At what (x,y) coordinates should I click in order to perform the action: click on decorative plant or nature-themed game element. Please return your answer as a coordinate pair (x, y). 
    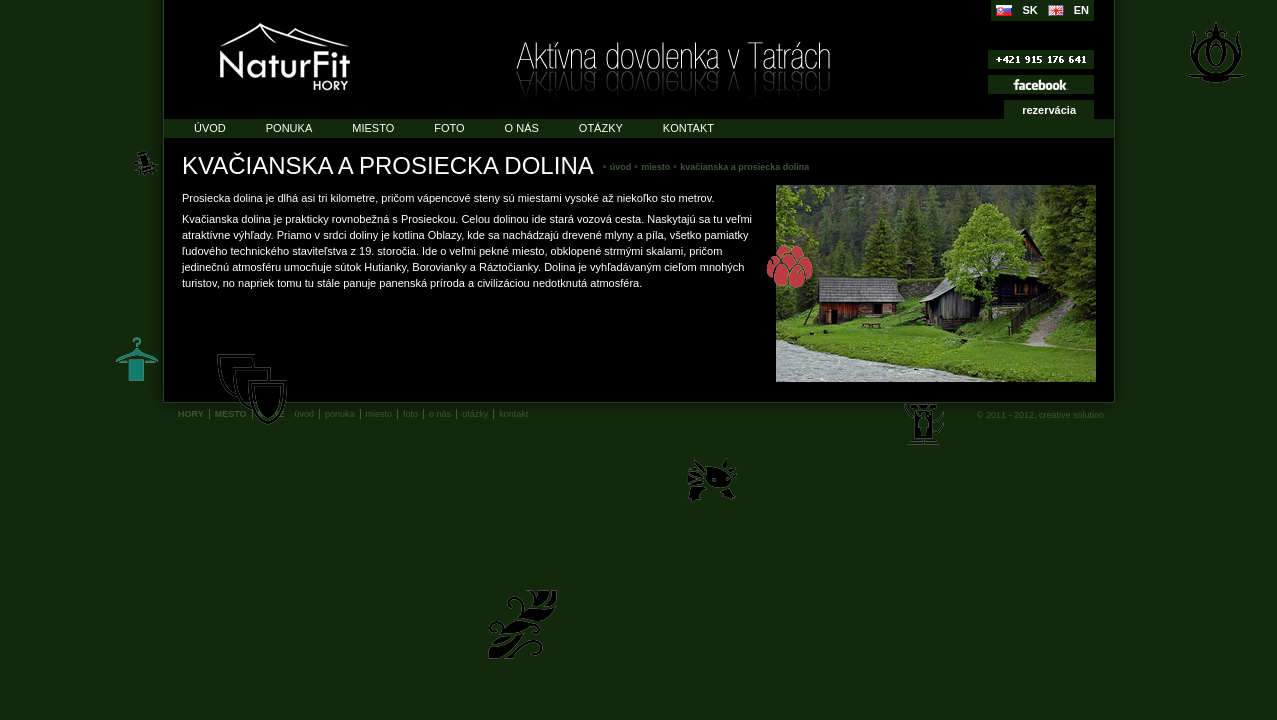
    Looking at the image, I should click on (522, 624).